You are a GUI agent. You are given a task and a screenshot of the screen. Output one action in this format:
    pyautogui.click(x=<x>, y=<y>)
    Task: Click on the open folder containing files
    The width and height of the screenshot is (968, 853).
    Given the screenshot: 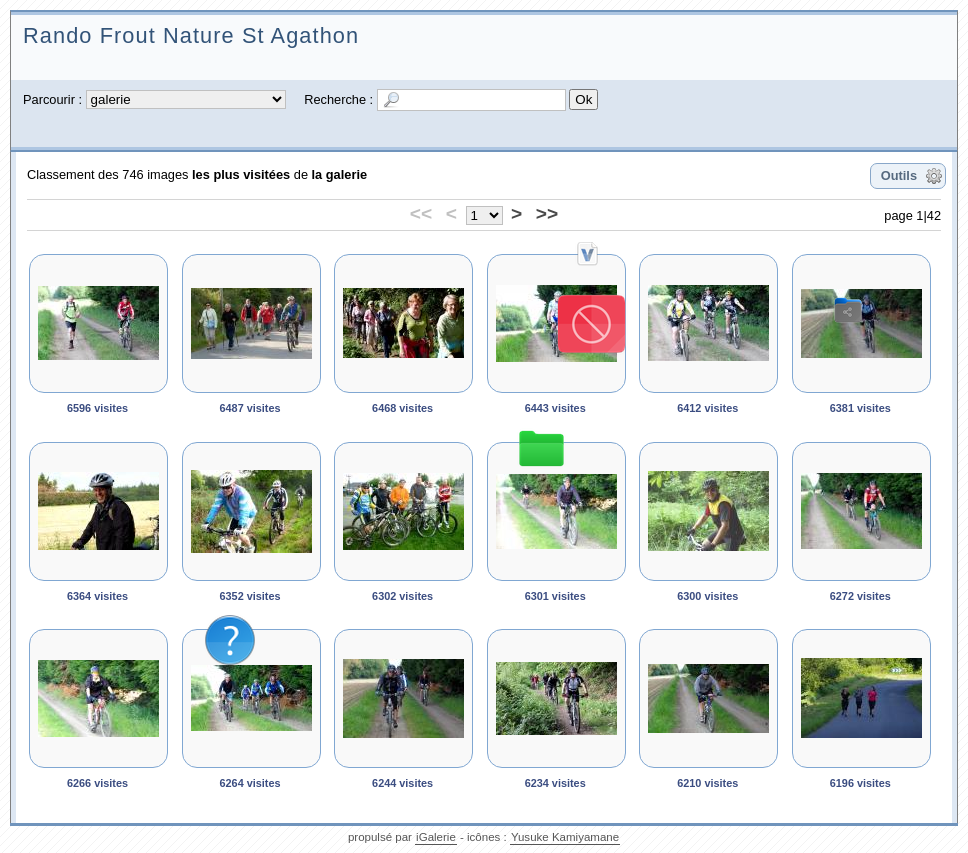 What is the action you would take?
    pyautogui.click(x=541, y=448)
    